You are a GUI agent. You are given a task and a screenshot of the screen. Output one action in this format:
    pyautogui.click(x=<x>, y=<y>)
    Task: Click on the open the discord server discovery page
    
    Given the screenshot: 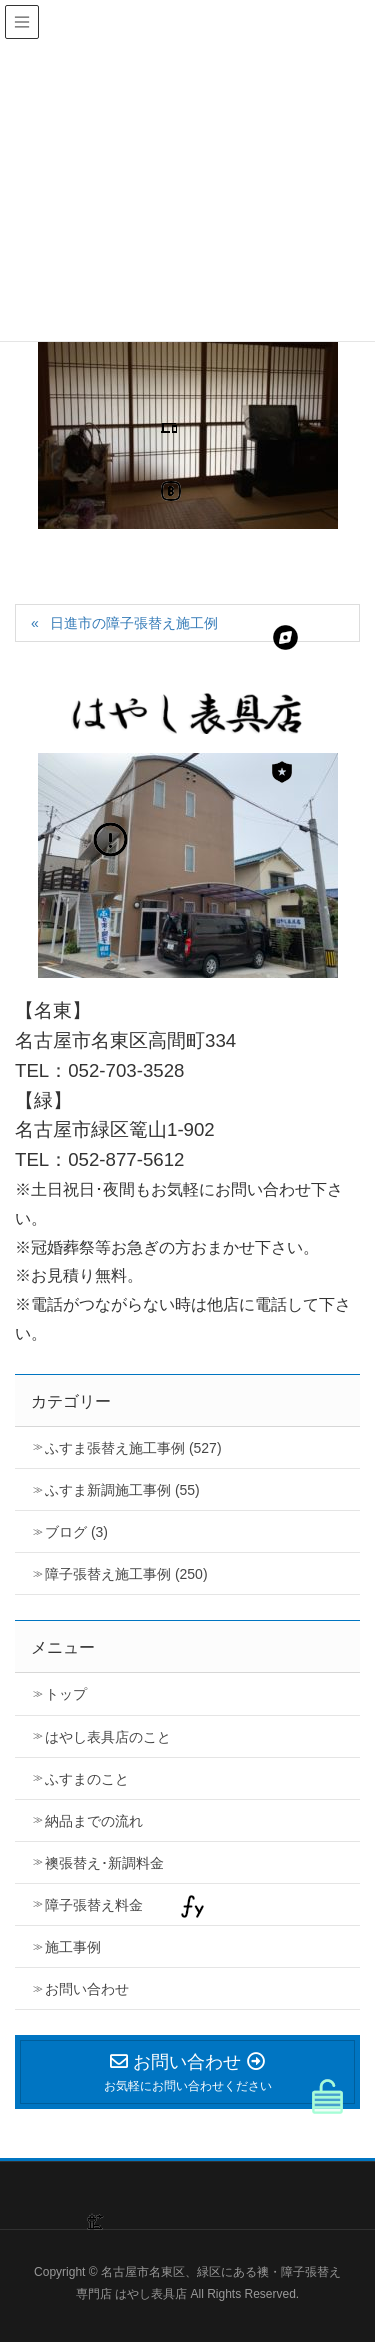 What is the action you would take?
    pyautogui.click(x=285, y=637)
    